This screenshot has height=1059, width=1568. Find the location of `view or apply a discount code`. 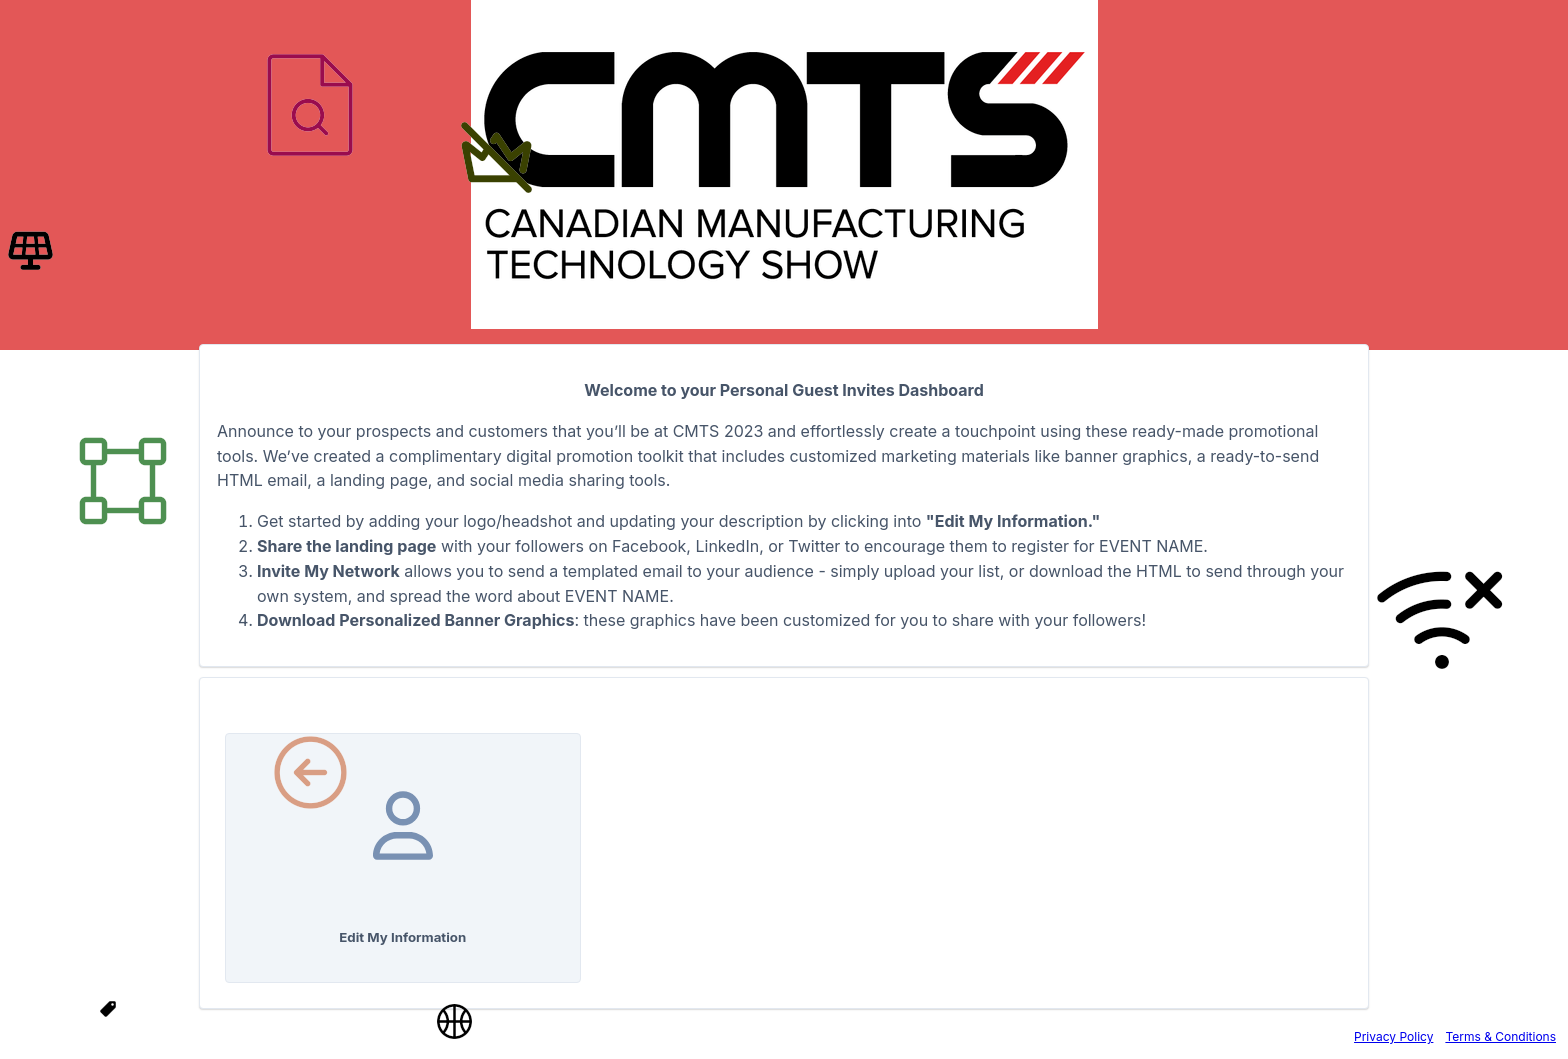

view or apply a discount code is located at coordinates (108, 1009).